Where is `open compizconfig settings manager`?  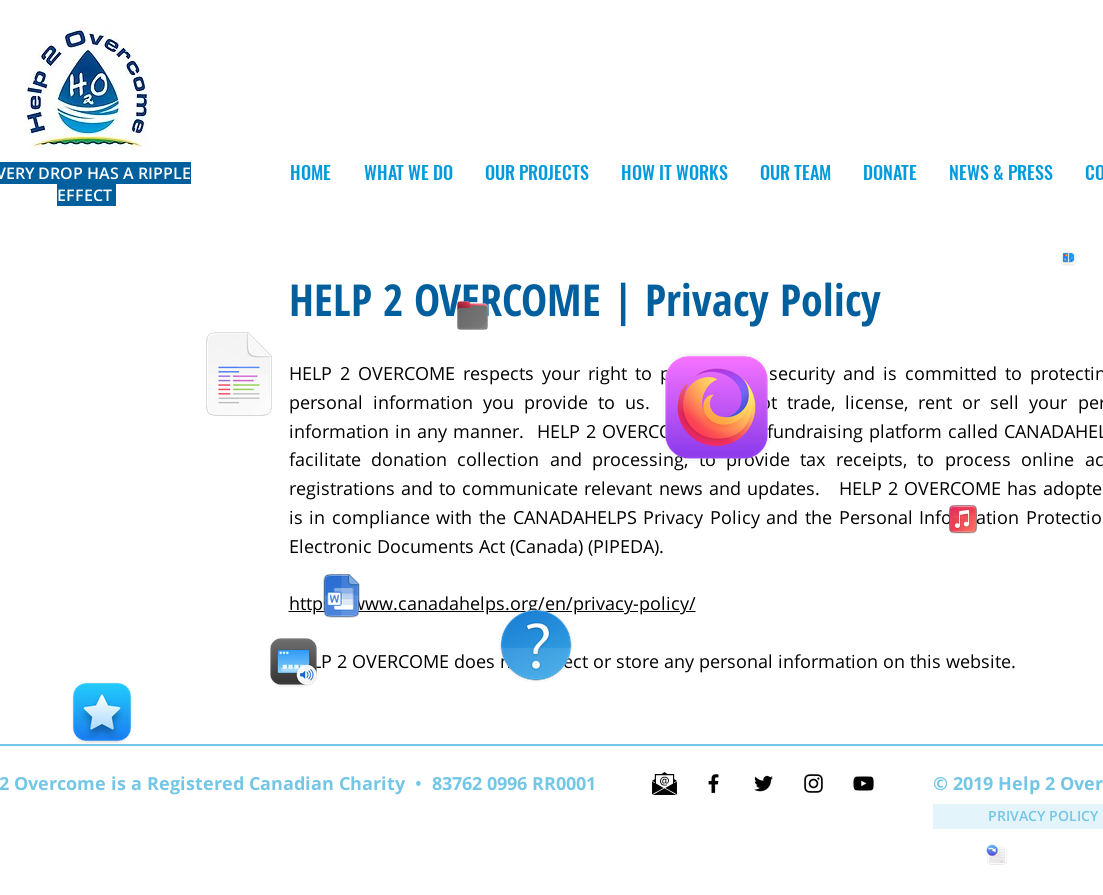 open compizconfig settings manager is located at coordinates (102, 712).